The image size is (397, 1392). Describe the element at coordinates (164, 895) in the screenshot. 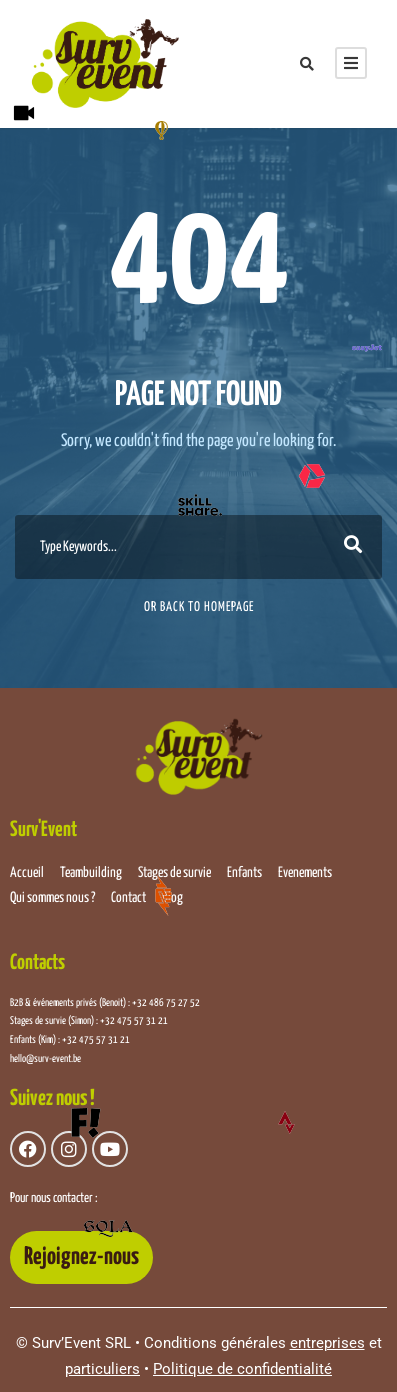

I see `pantheon website hosting platform logo` at that location.